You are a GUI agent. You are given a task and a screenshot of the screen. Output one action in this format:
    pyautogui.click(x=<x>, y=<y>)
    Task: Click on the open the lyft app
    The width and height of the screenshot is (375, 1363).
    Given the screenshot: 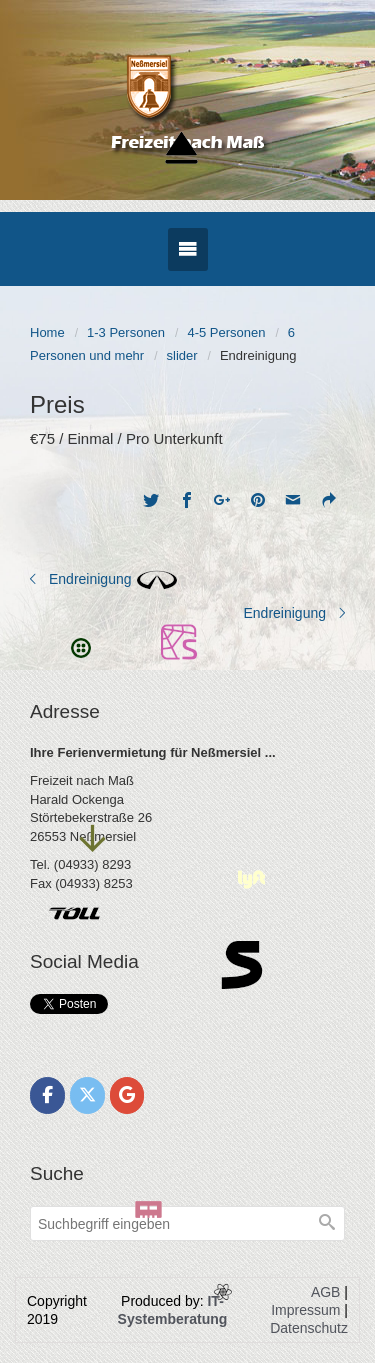 What is the action you would take?
    pyautogui.click(x=251, y=879)
    